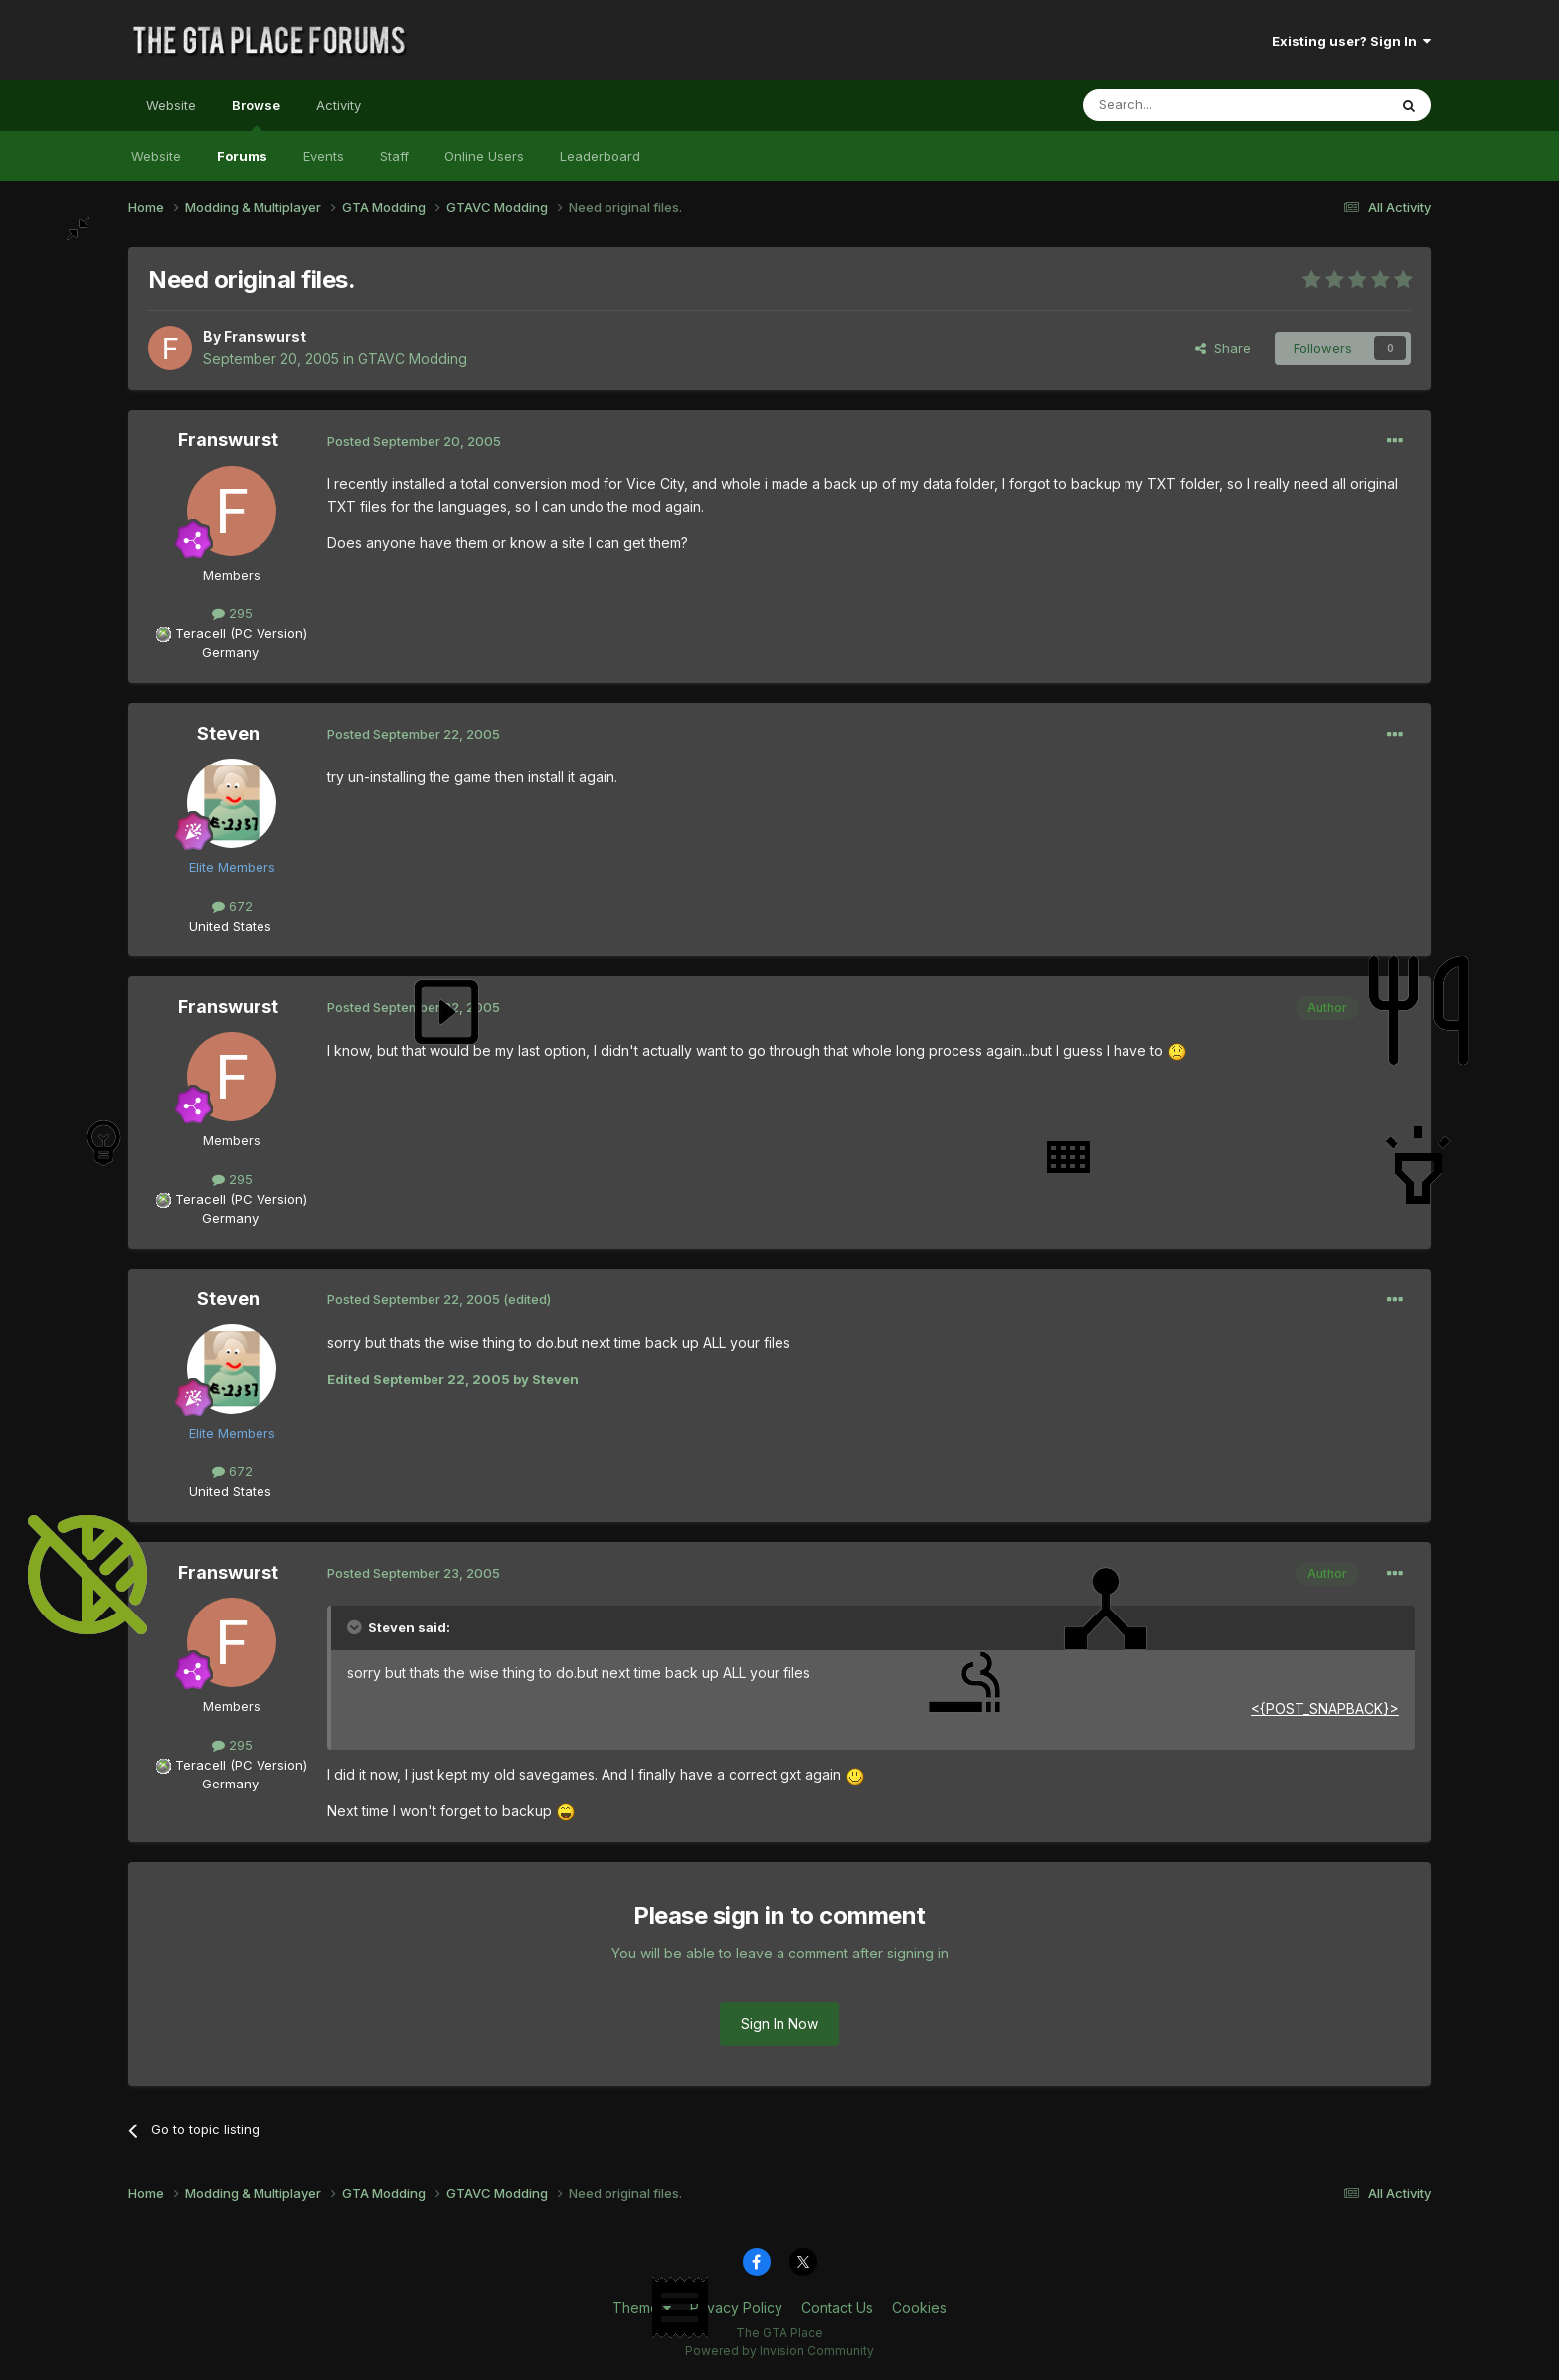 The height and width of the screenshot is (2380, 1559). What do you see at coordinates (1106, 1609) in the screenshot?
I see `connect or manage linked devices` at bounding box center [1106, 1609].